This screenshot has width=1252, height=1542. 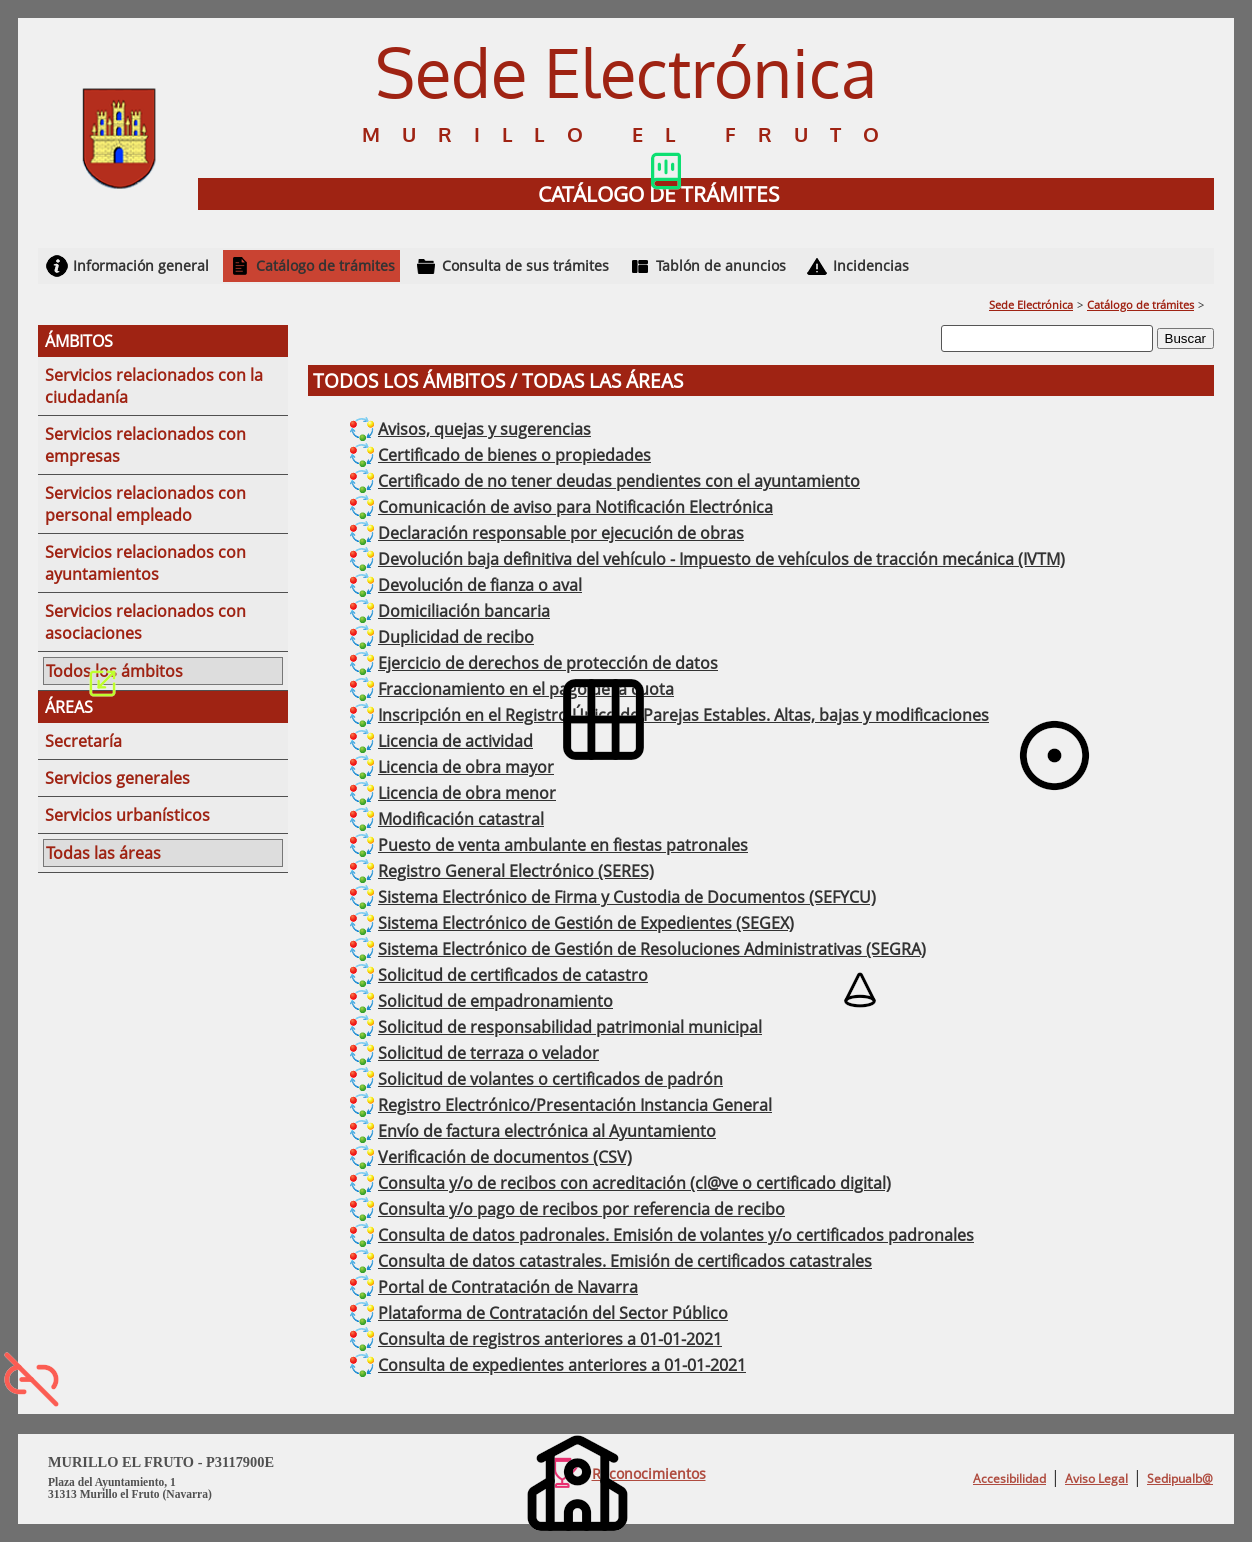 I want to click on unlink or disconnect items, so click(x=31, y=1379).